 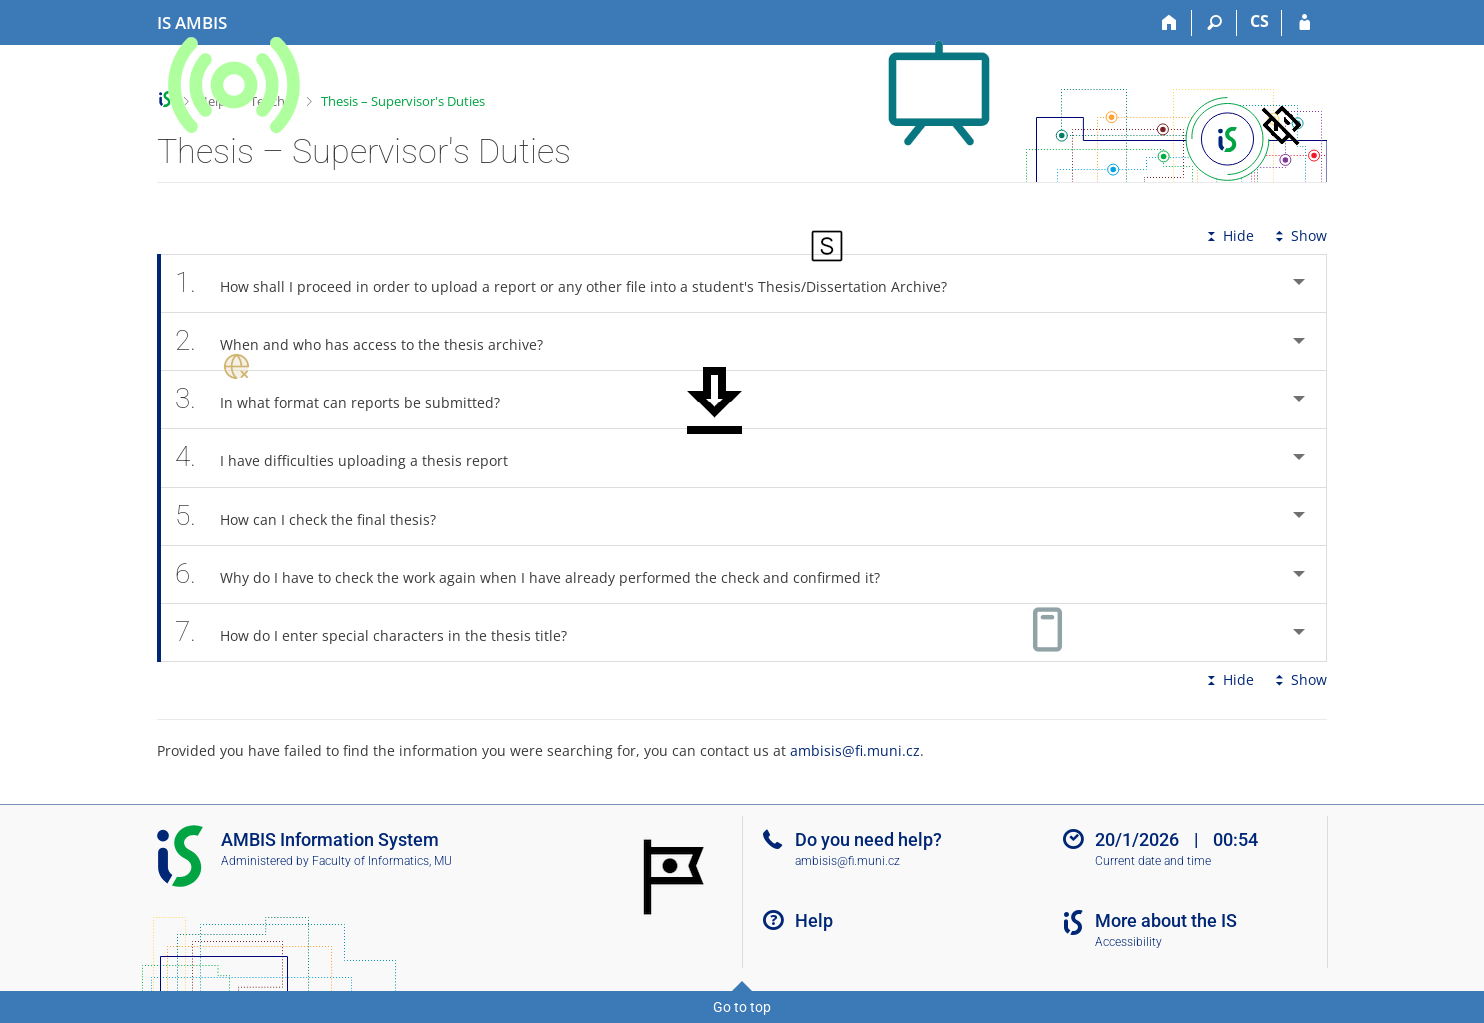 I want to click on link to stripe payment services, so click(x=827, y=246).